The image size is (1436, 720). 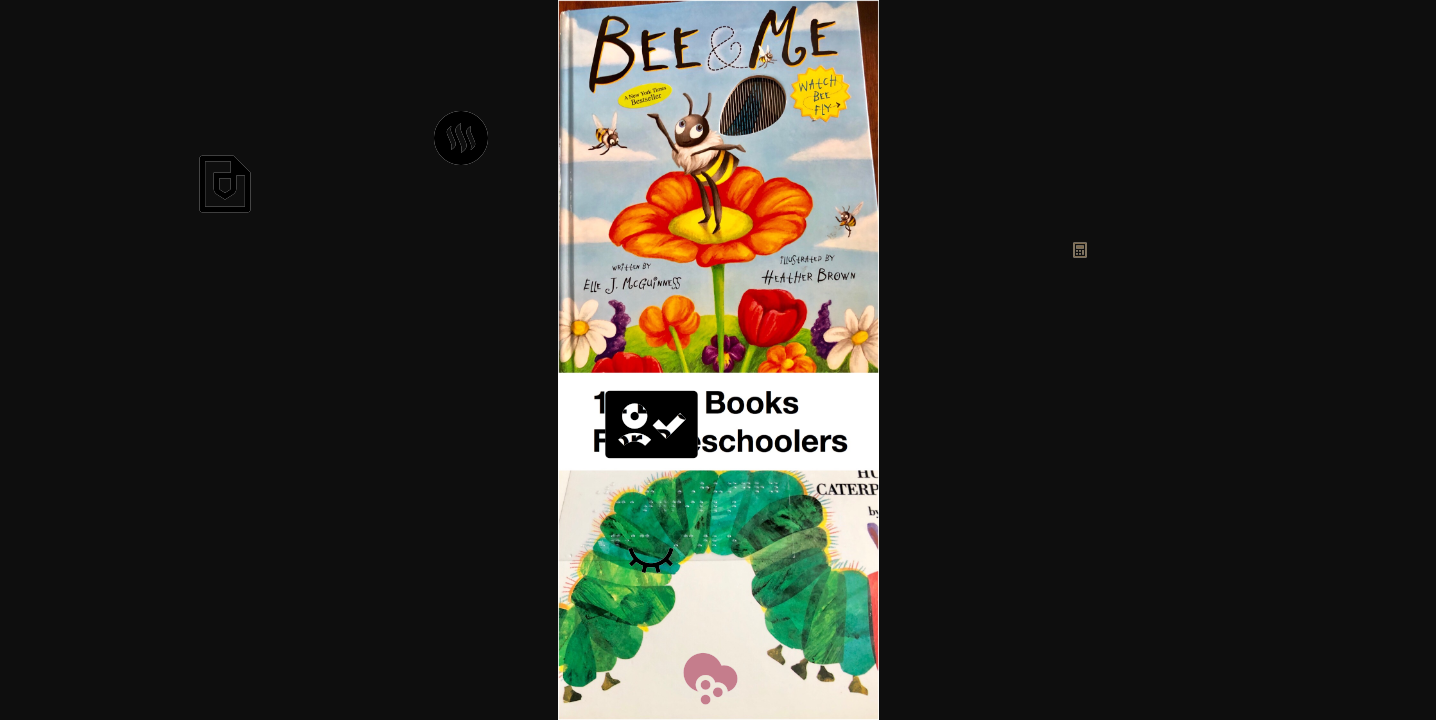 I want to click on view protected or secured document, so click(x=225, y=184).